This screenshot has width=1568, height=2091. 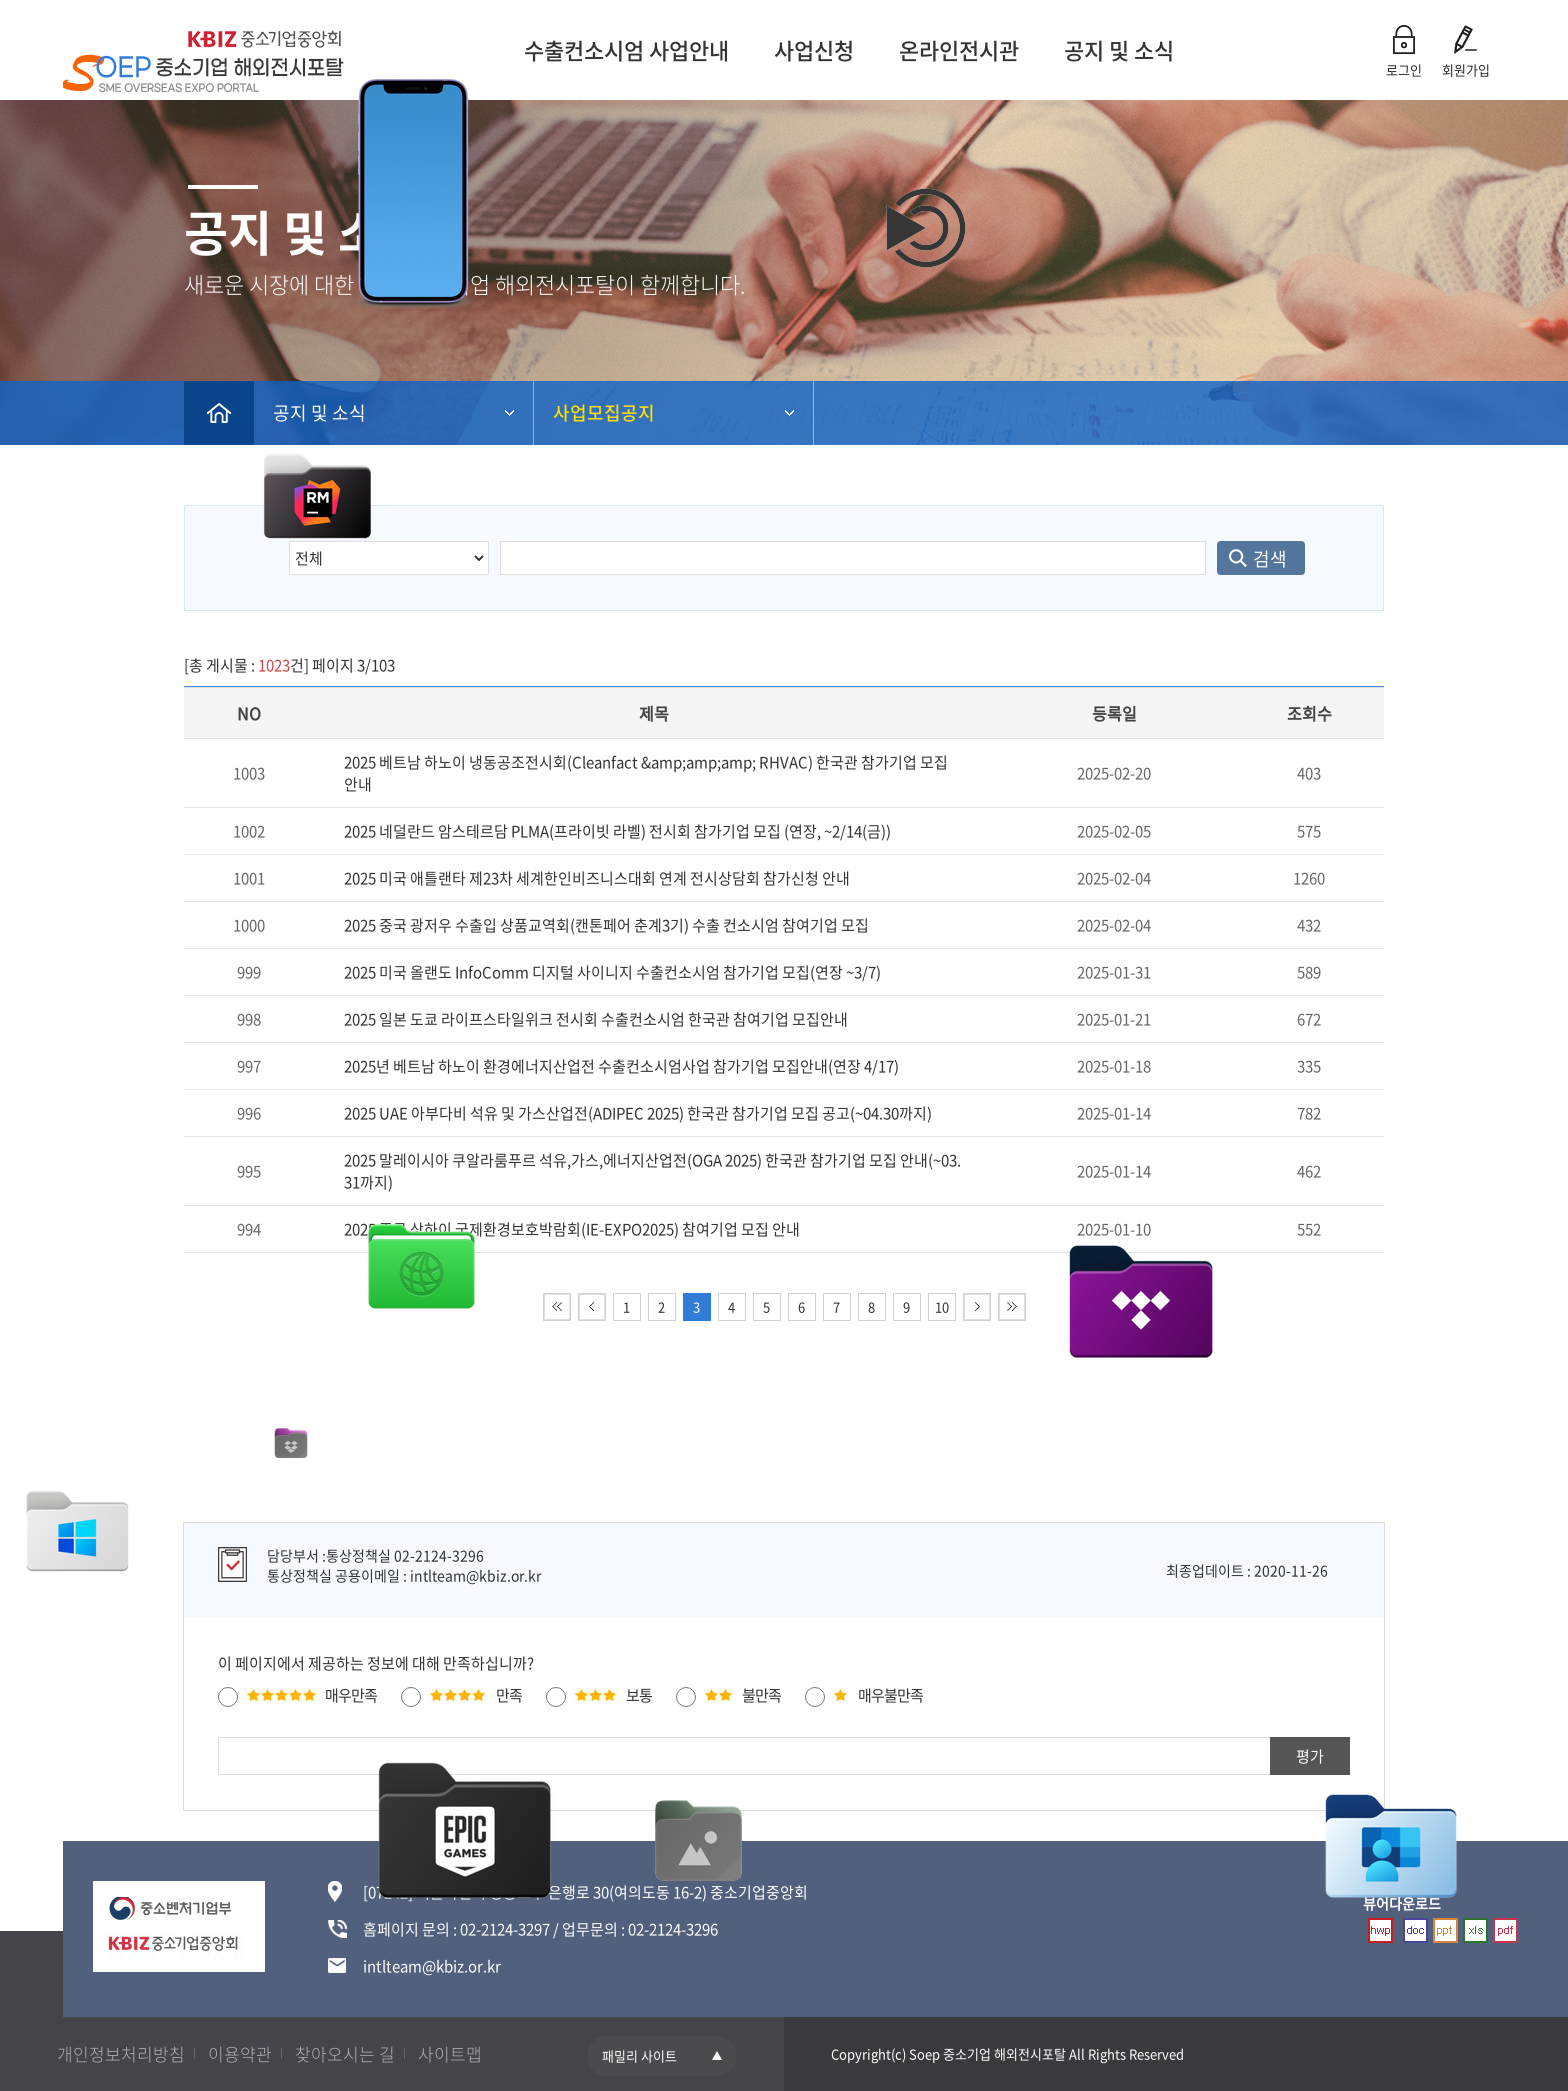 What do you see at coordinates (291, 1443) in the screenshot?
I see `open dropbox synced folder` at bounding box center [291, 1443].